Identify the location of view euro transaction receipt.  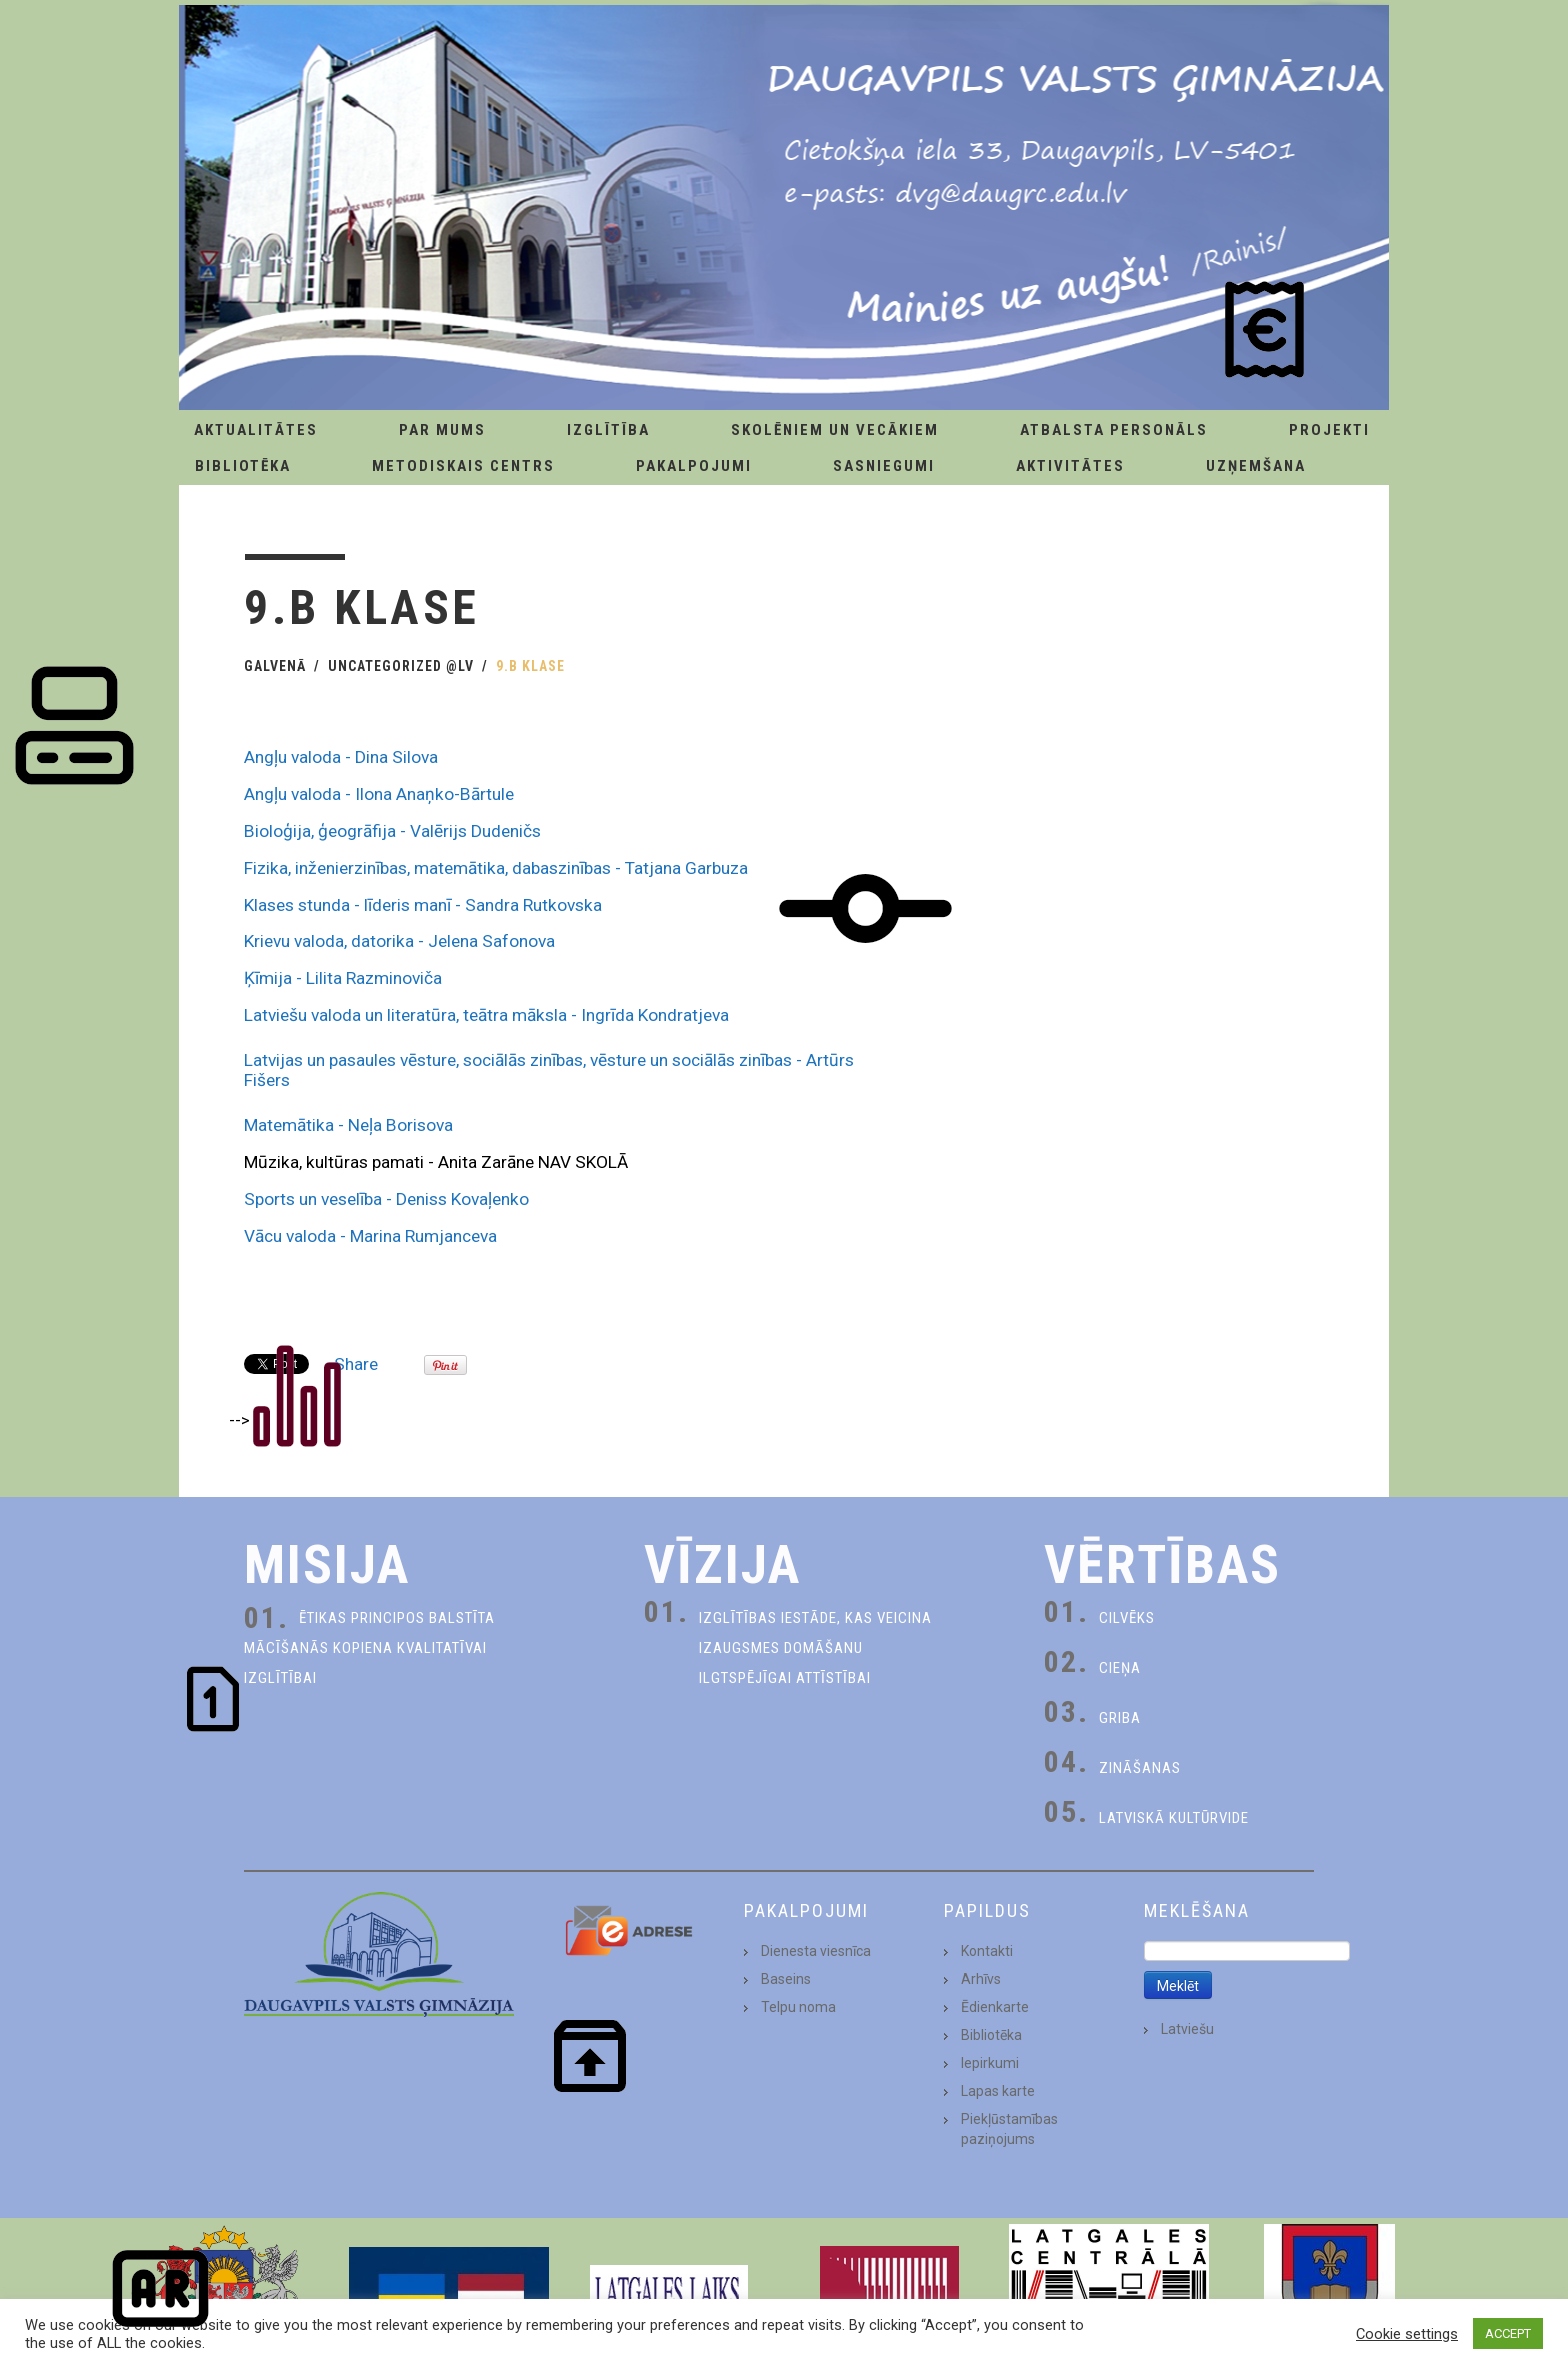
(1264, 329).